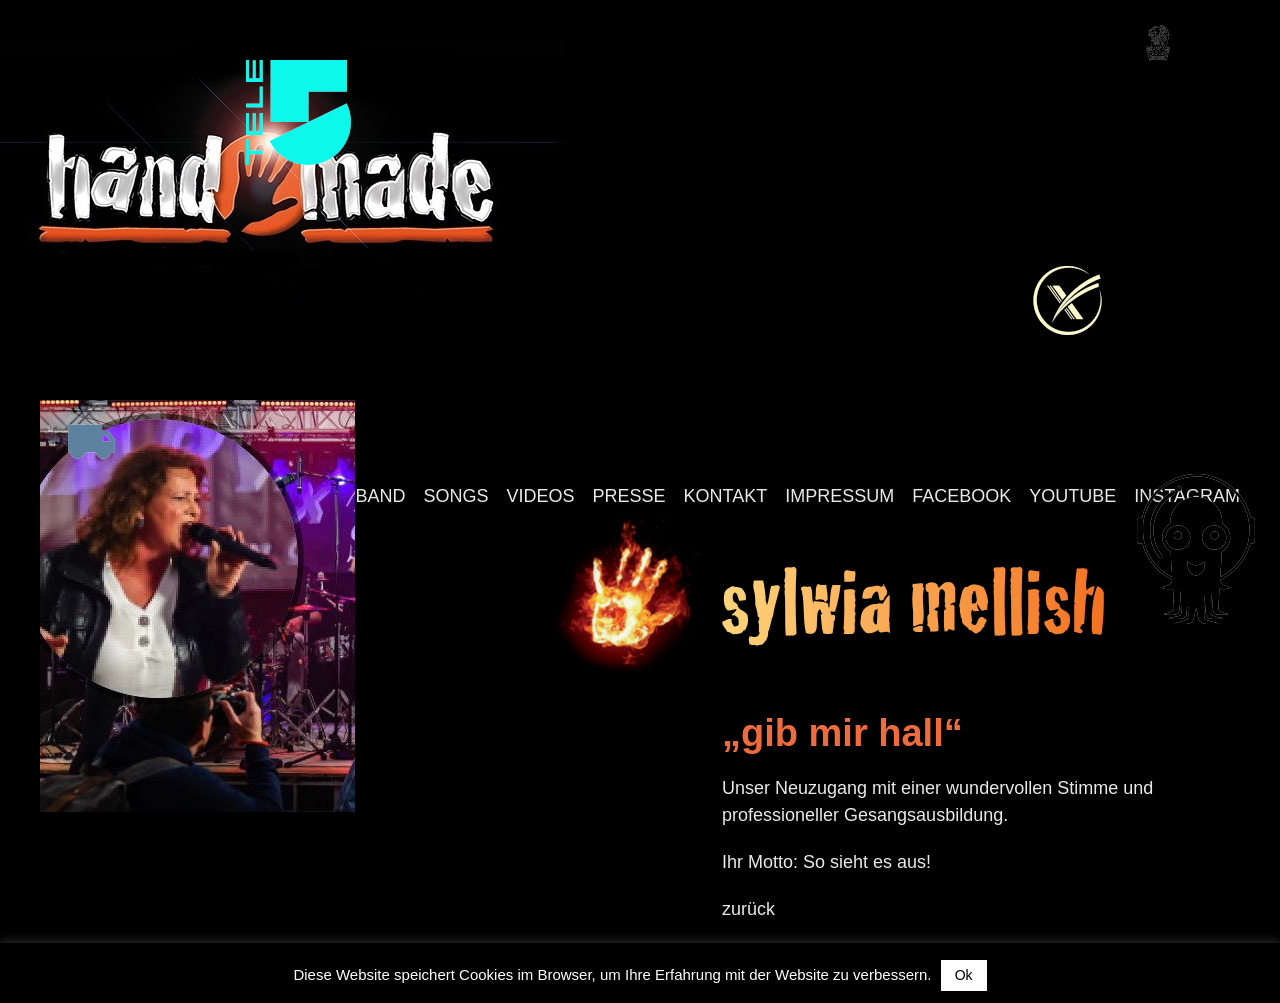 The width and height of the screenshot is (1280, 1003). What do you see at coordinates (1158, 43) in the screenshot?
I see `the ritz-carlton hotel brand logo` at bounding box center [1158, 43].